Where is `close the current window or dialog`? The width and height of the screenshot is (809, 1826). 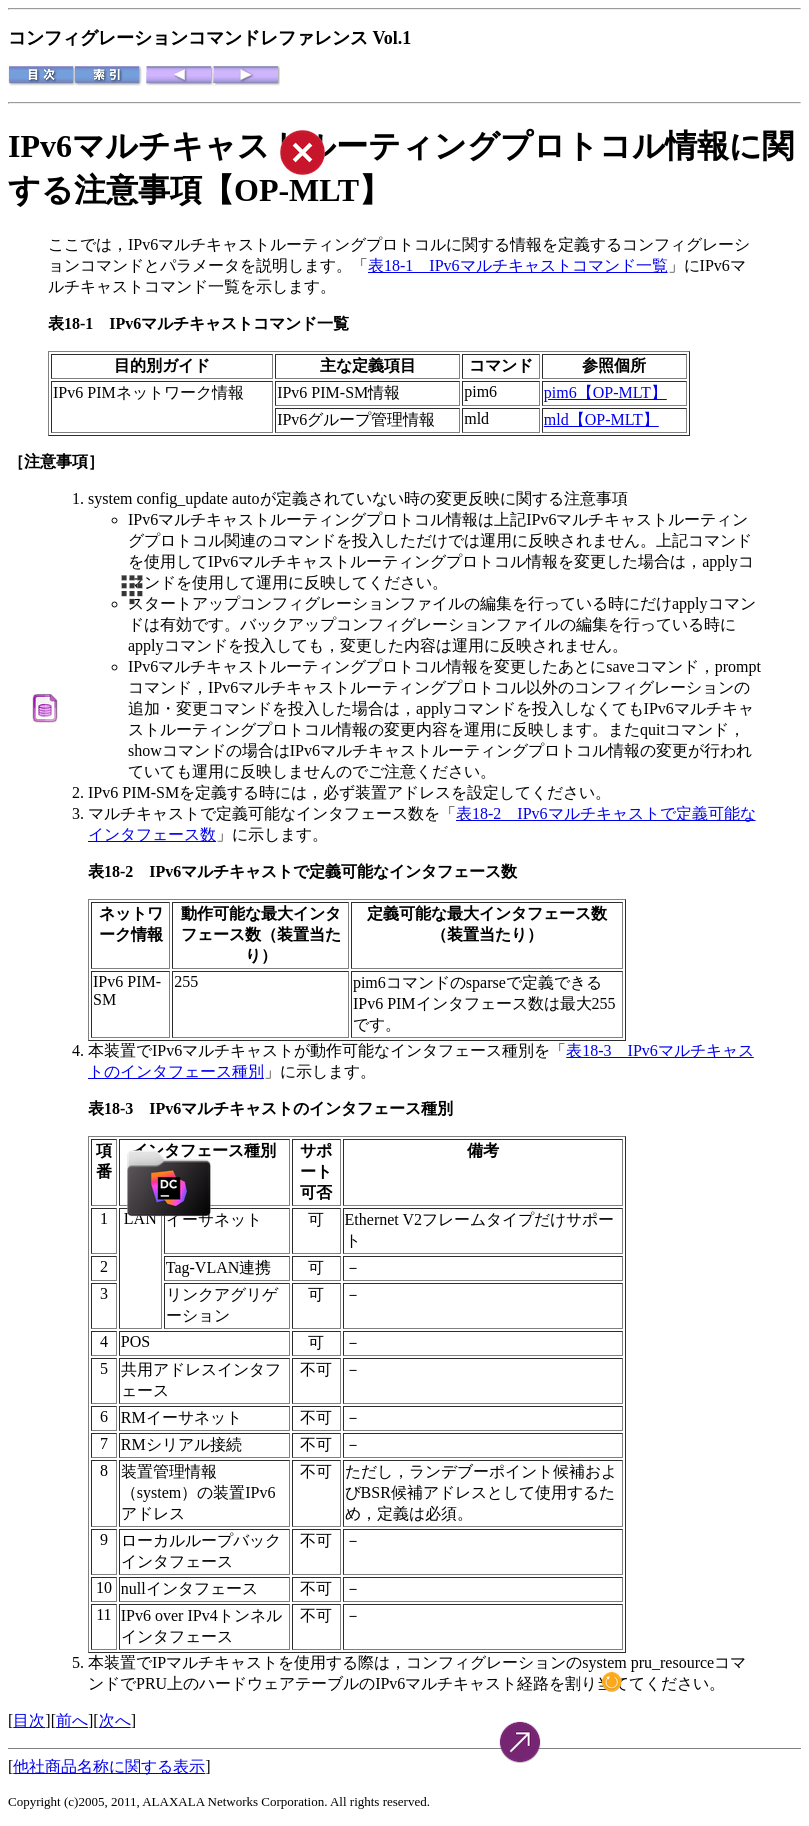
close the current window or dialog is located at coordinates (302, 152).